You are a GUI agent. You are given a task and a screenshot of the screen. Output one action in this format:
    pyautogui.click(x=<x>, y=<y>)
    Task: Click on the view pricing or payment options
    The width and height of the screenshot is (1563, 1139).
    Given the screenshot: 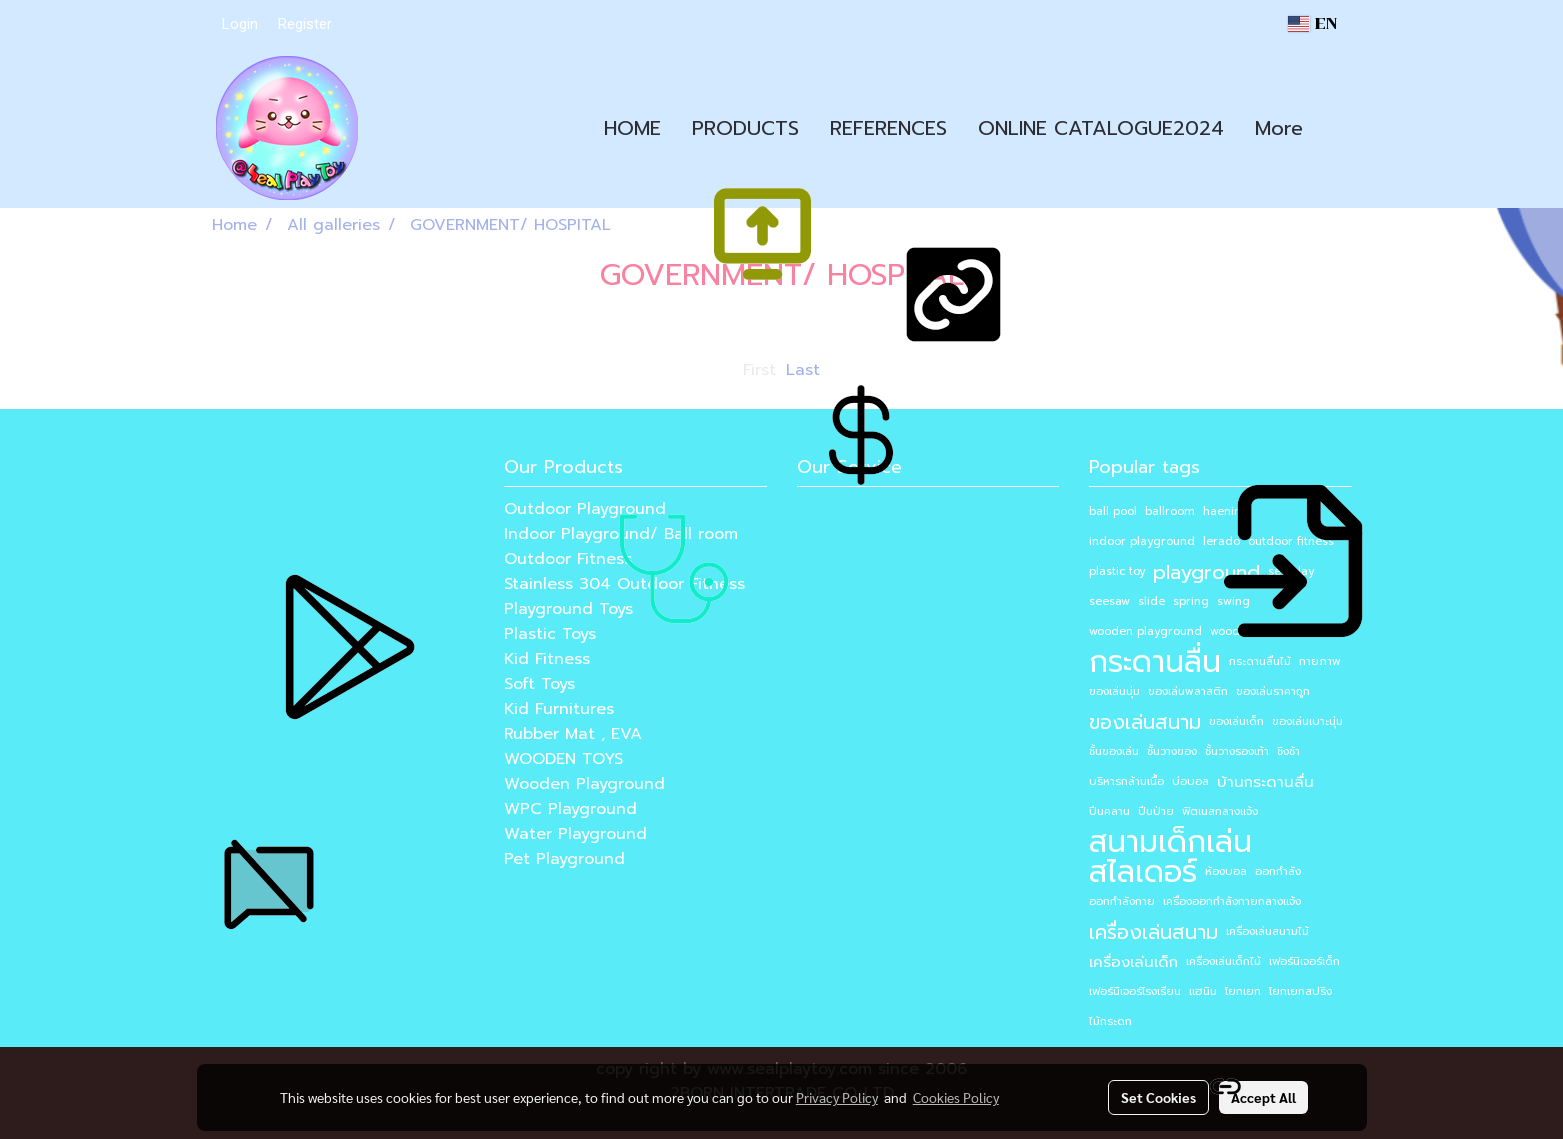 What is the action you would take?
    pyautogui.click(x=861, y=435)
    